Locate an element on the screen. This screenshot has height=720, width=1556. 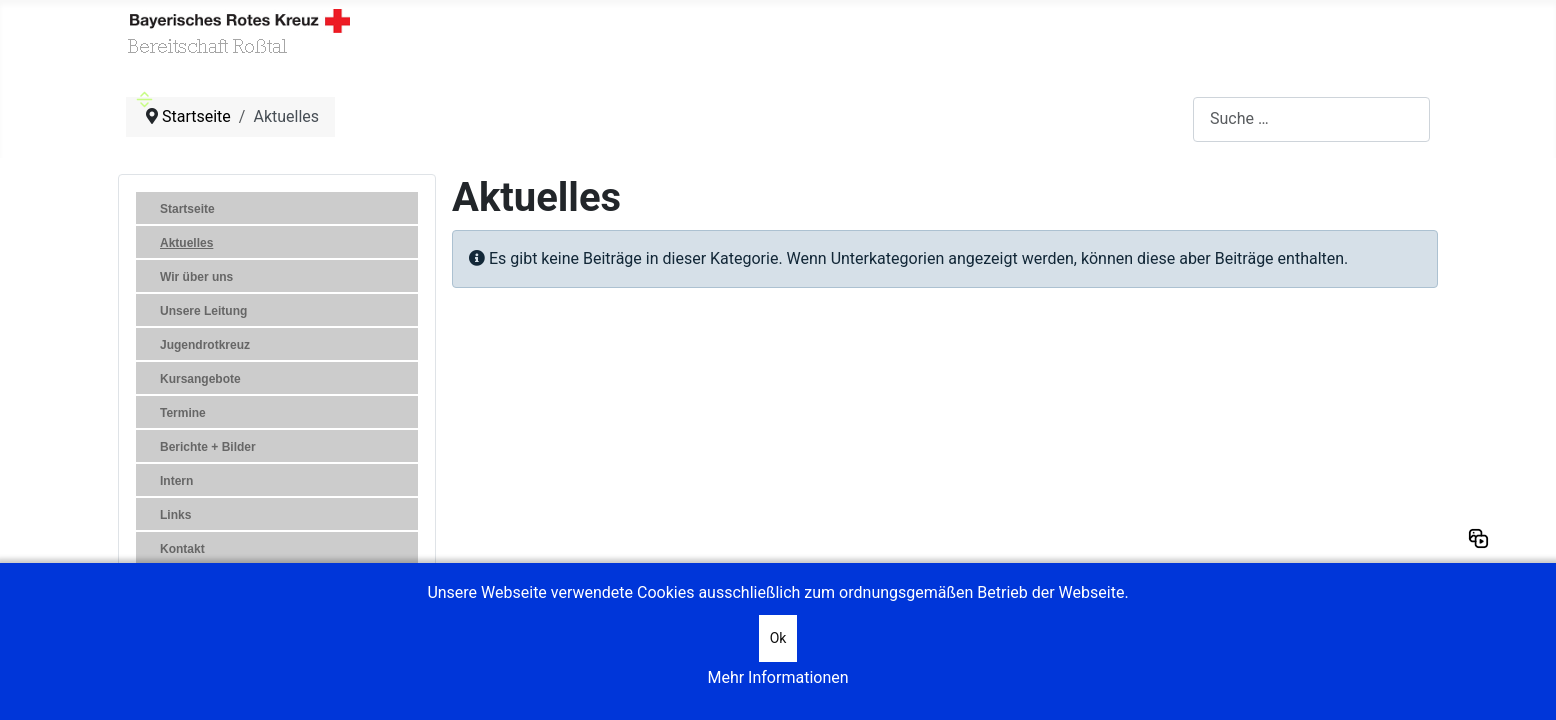
toggle between photo and video mode is located at coordinates (1478, 538).